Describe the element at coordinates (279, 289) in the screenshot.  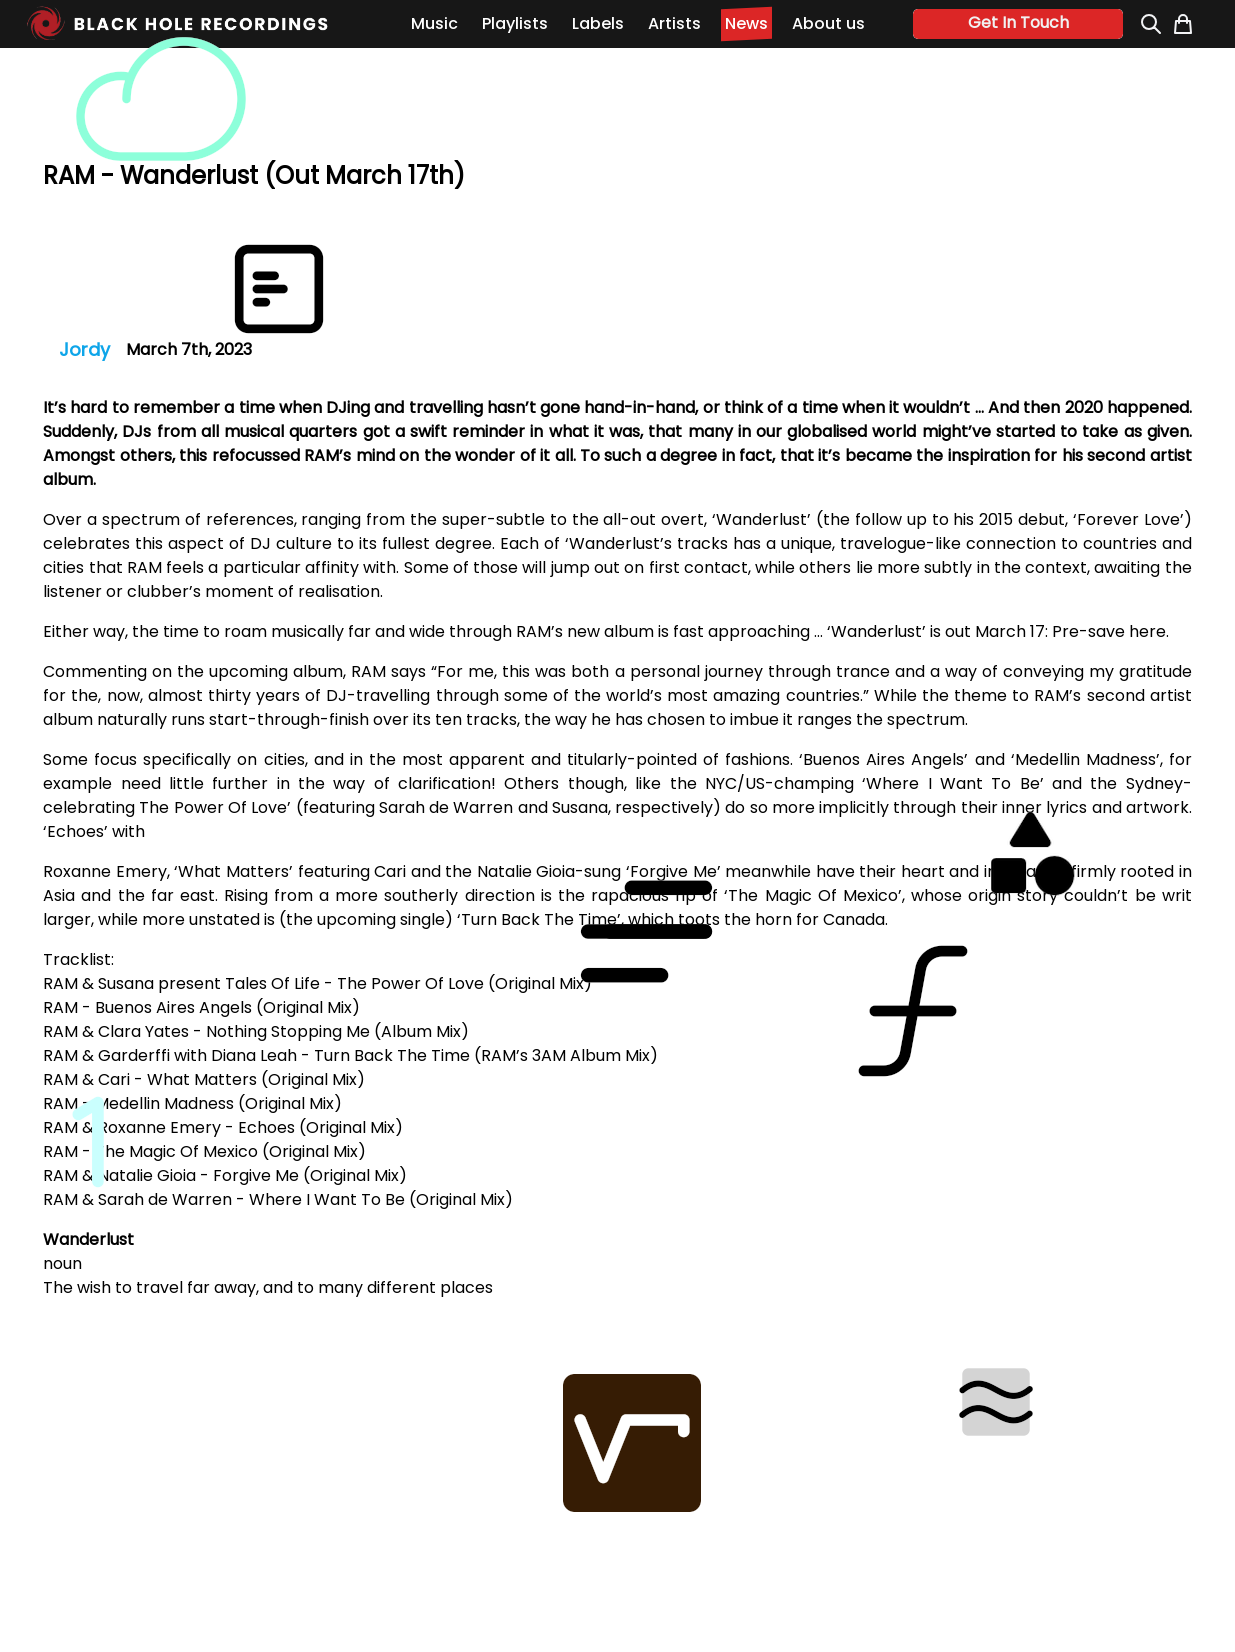
I see `align content to the left with vertical centering` at that location.